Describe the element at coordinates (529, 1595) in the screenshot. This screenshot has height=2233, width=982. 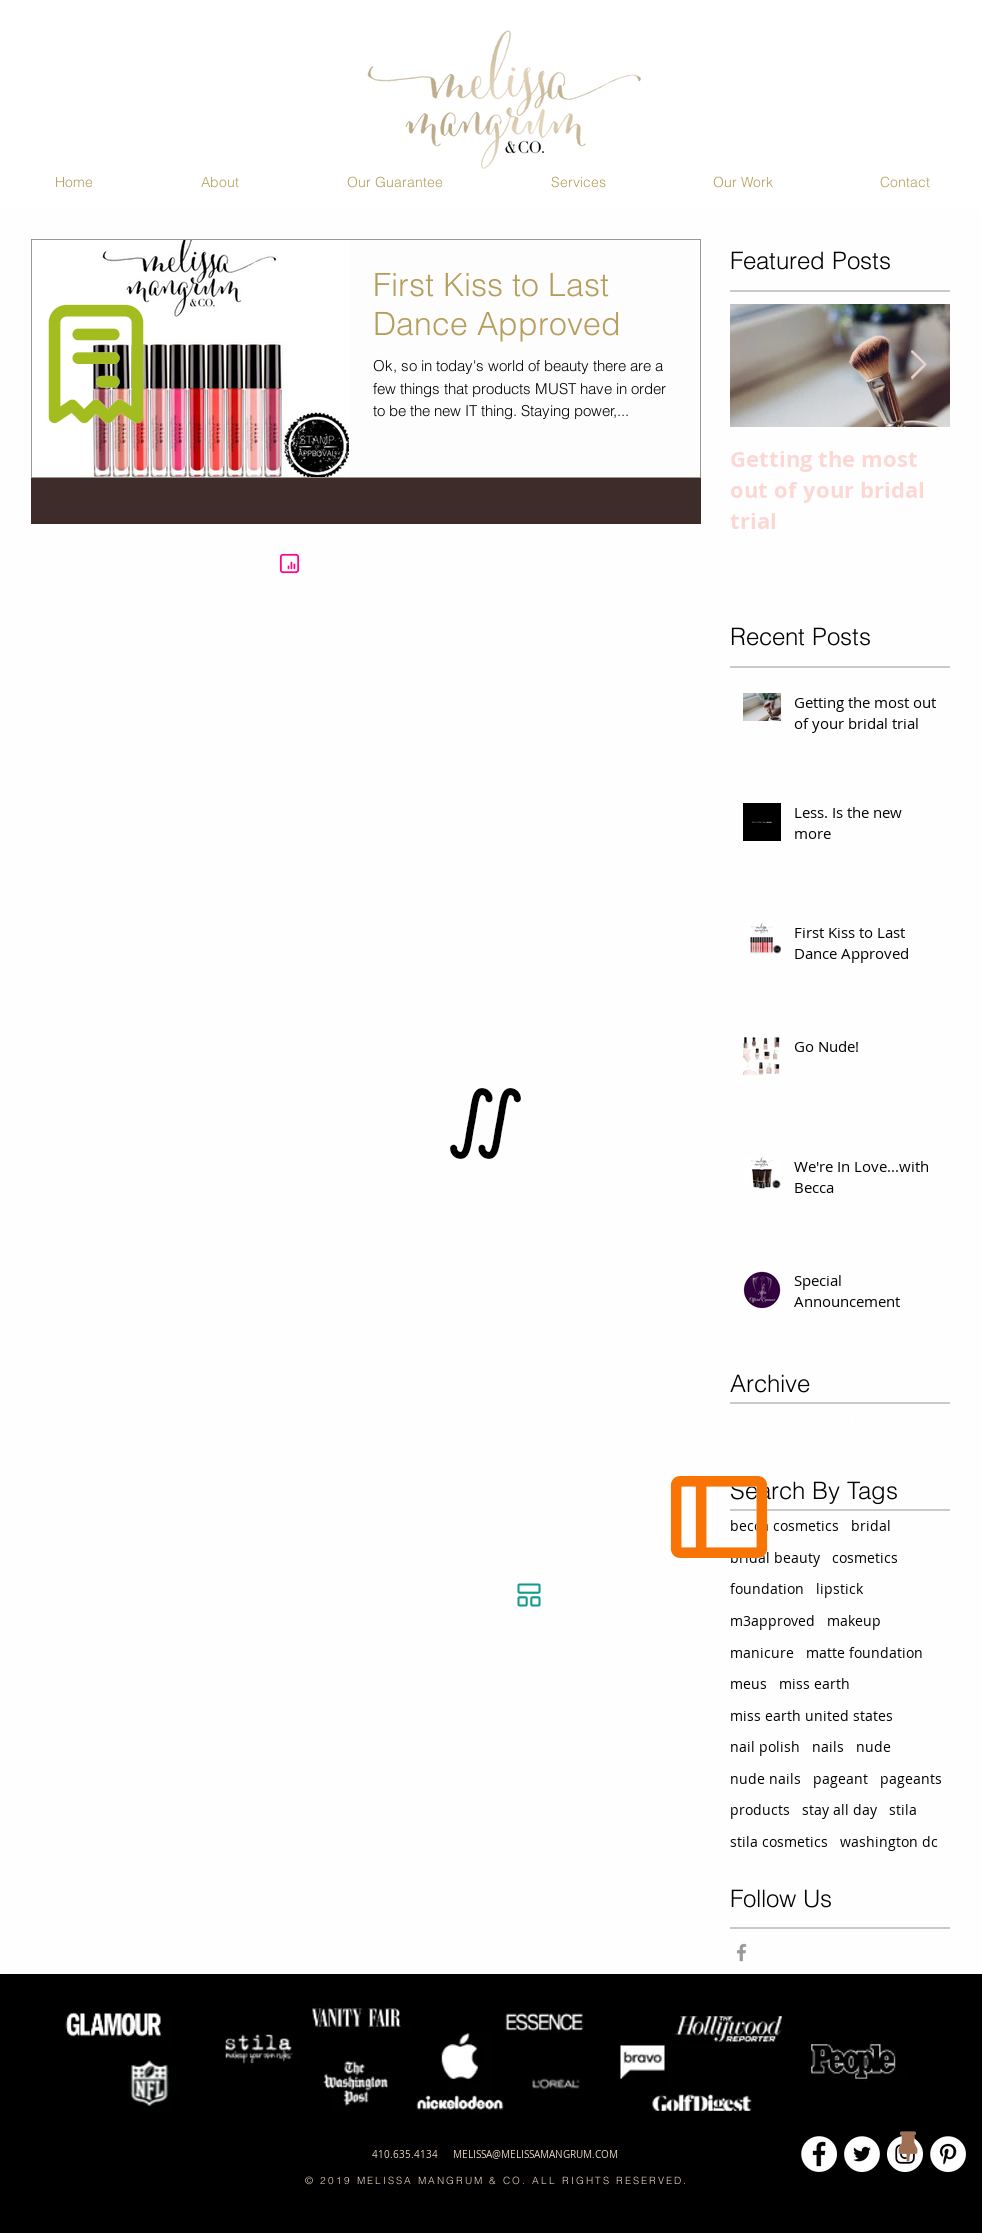
I see `switch to top panel layout view` at that location.